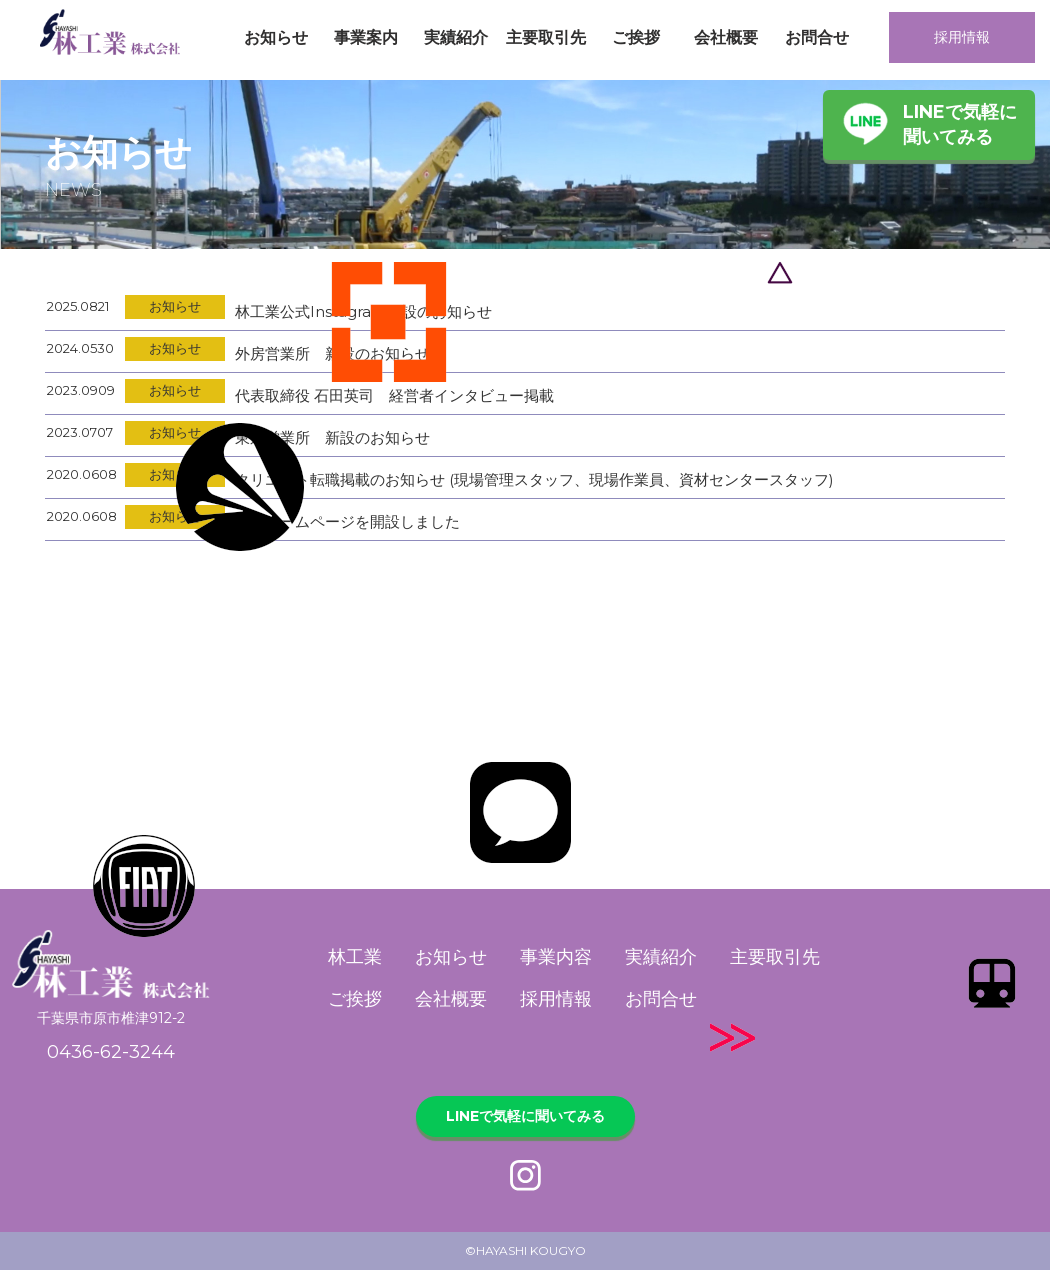 The width and height of the screenshot is (1050, 1270). What do you see at coordinates (520, 812) in the screenshot?
I see `open iMessage app` at bounding box center [520, 812].